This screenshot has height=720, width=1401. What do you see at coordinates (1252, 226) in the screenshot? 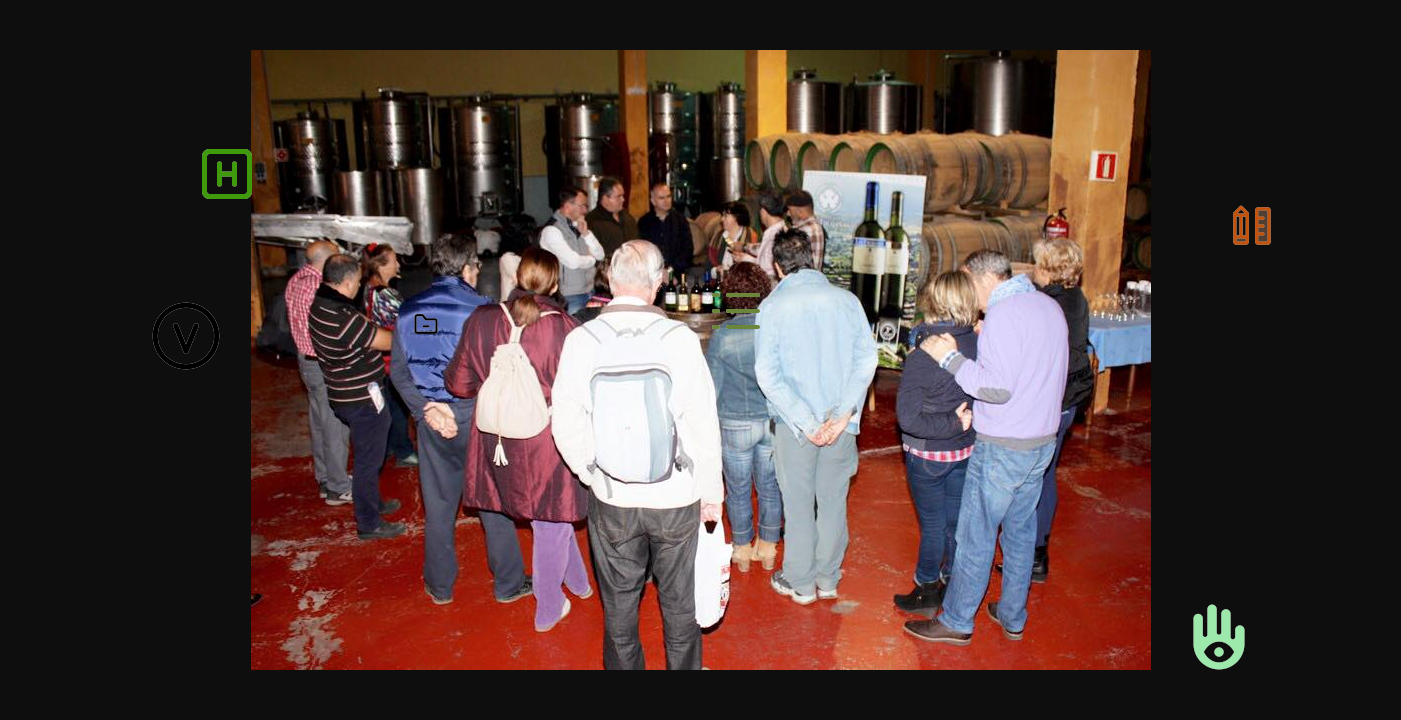
I see `access design or editing tools` at bounding box center [1252, 226].